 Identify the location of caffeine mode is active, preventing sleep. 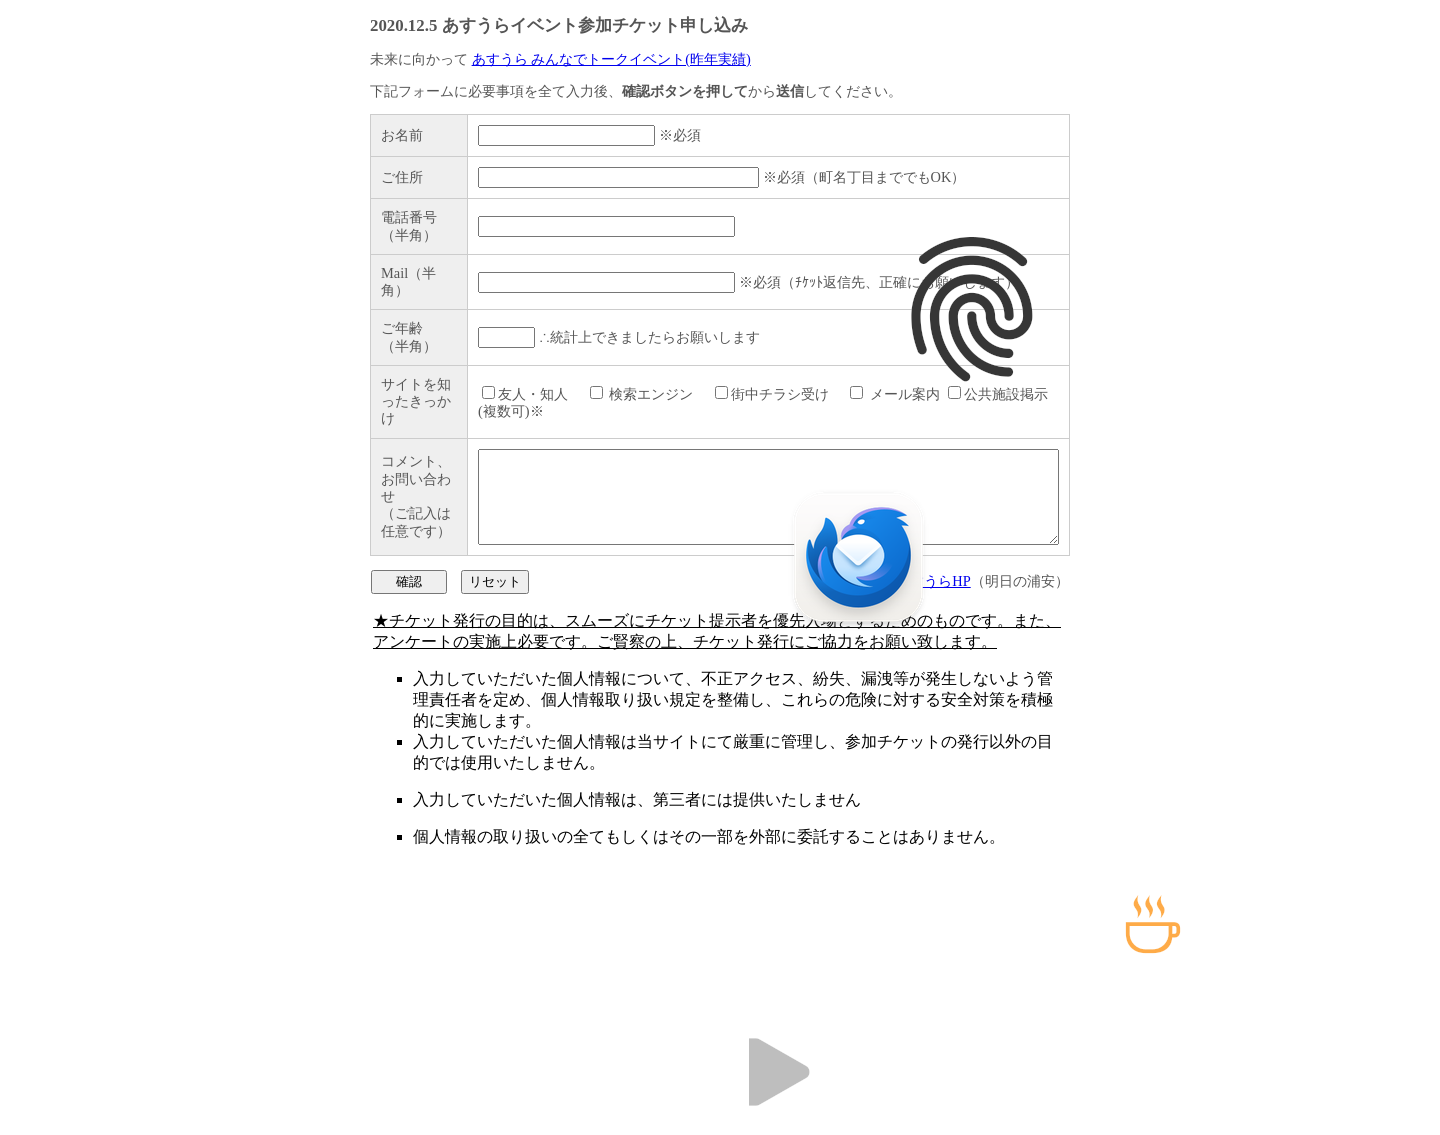
(1153, 926).